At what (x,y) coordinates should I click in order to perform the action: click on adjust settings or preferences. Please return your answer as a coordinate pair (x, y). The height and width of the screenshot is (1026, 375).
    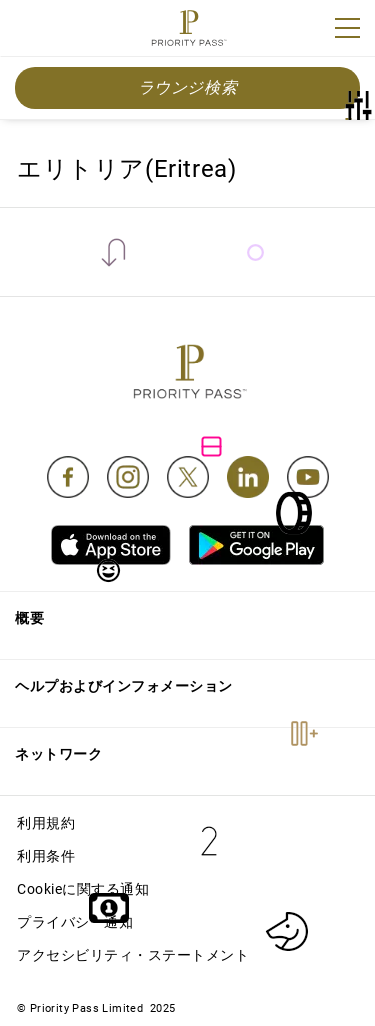
    Looking at the image, I should click on (358, 105).